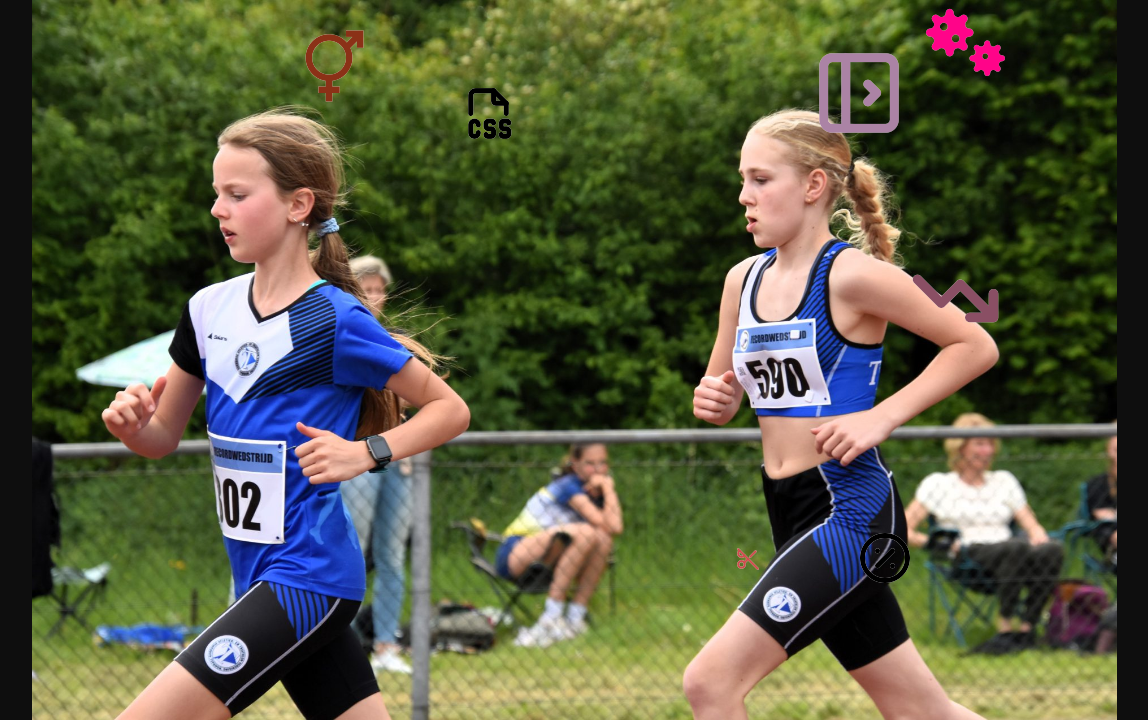 The image size is (1148, 720). I want to click on indicates a CSS stylesheet file, so click(488, 113).